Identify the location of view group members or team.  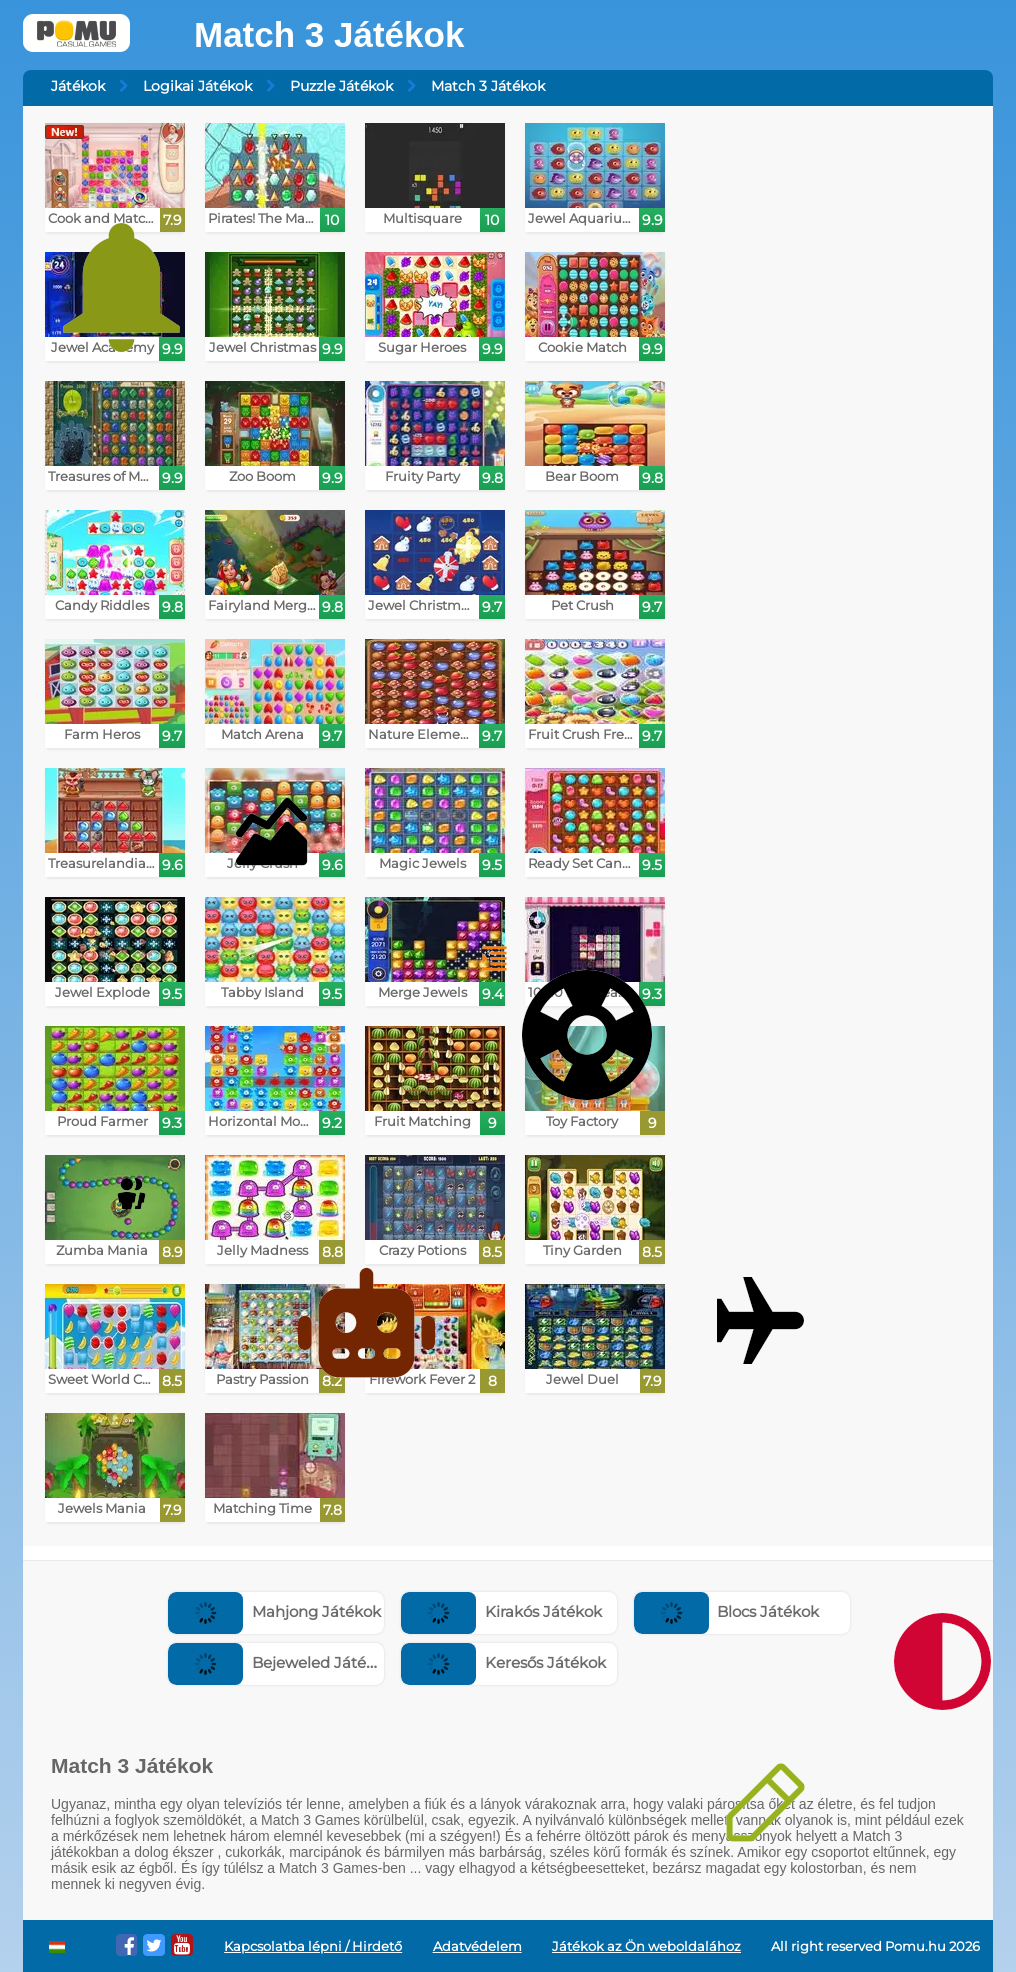
(131, 1193).